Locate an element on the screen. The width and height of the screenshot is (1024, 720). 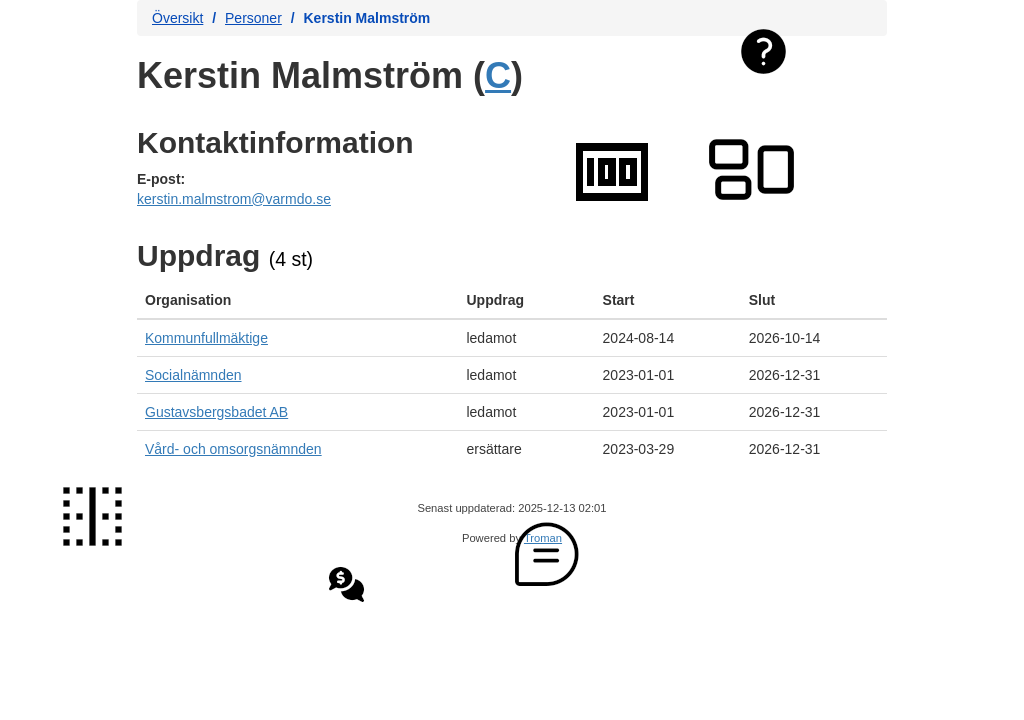
add a vertical border to selected cells is located at coordinates (92, 516).